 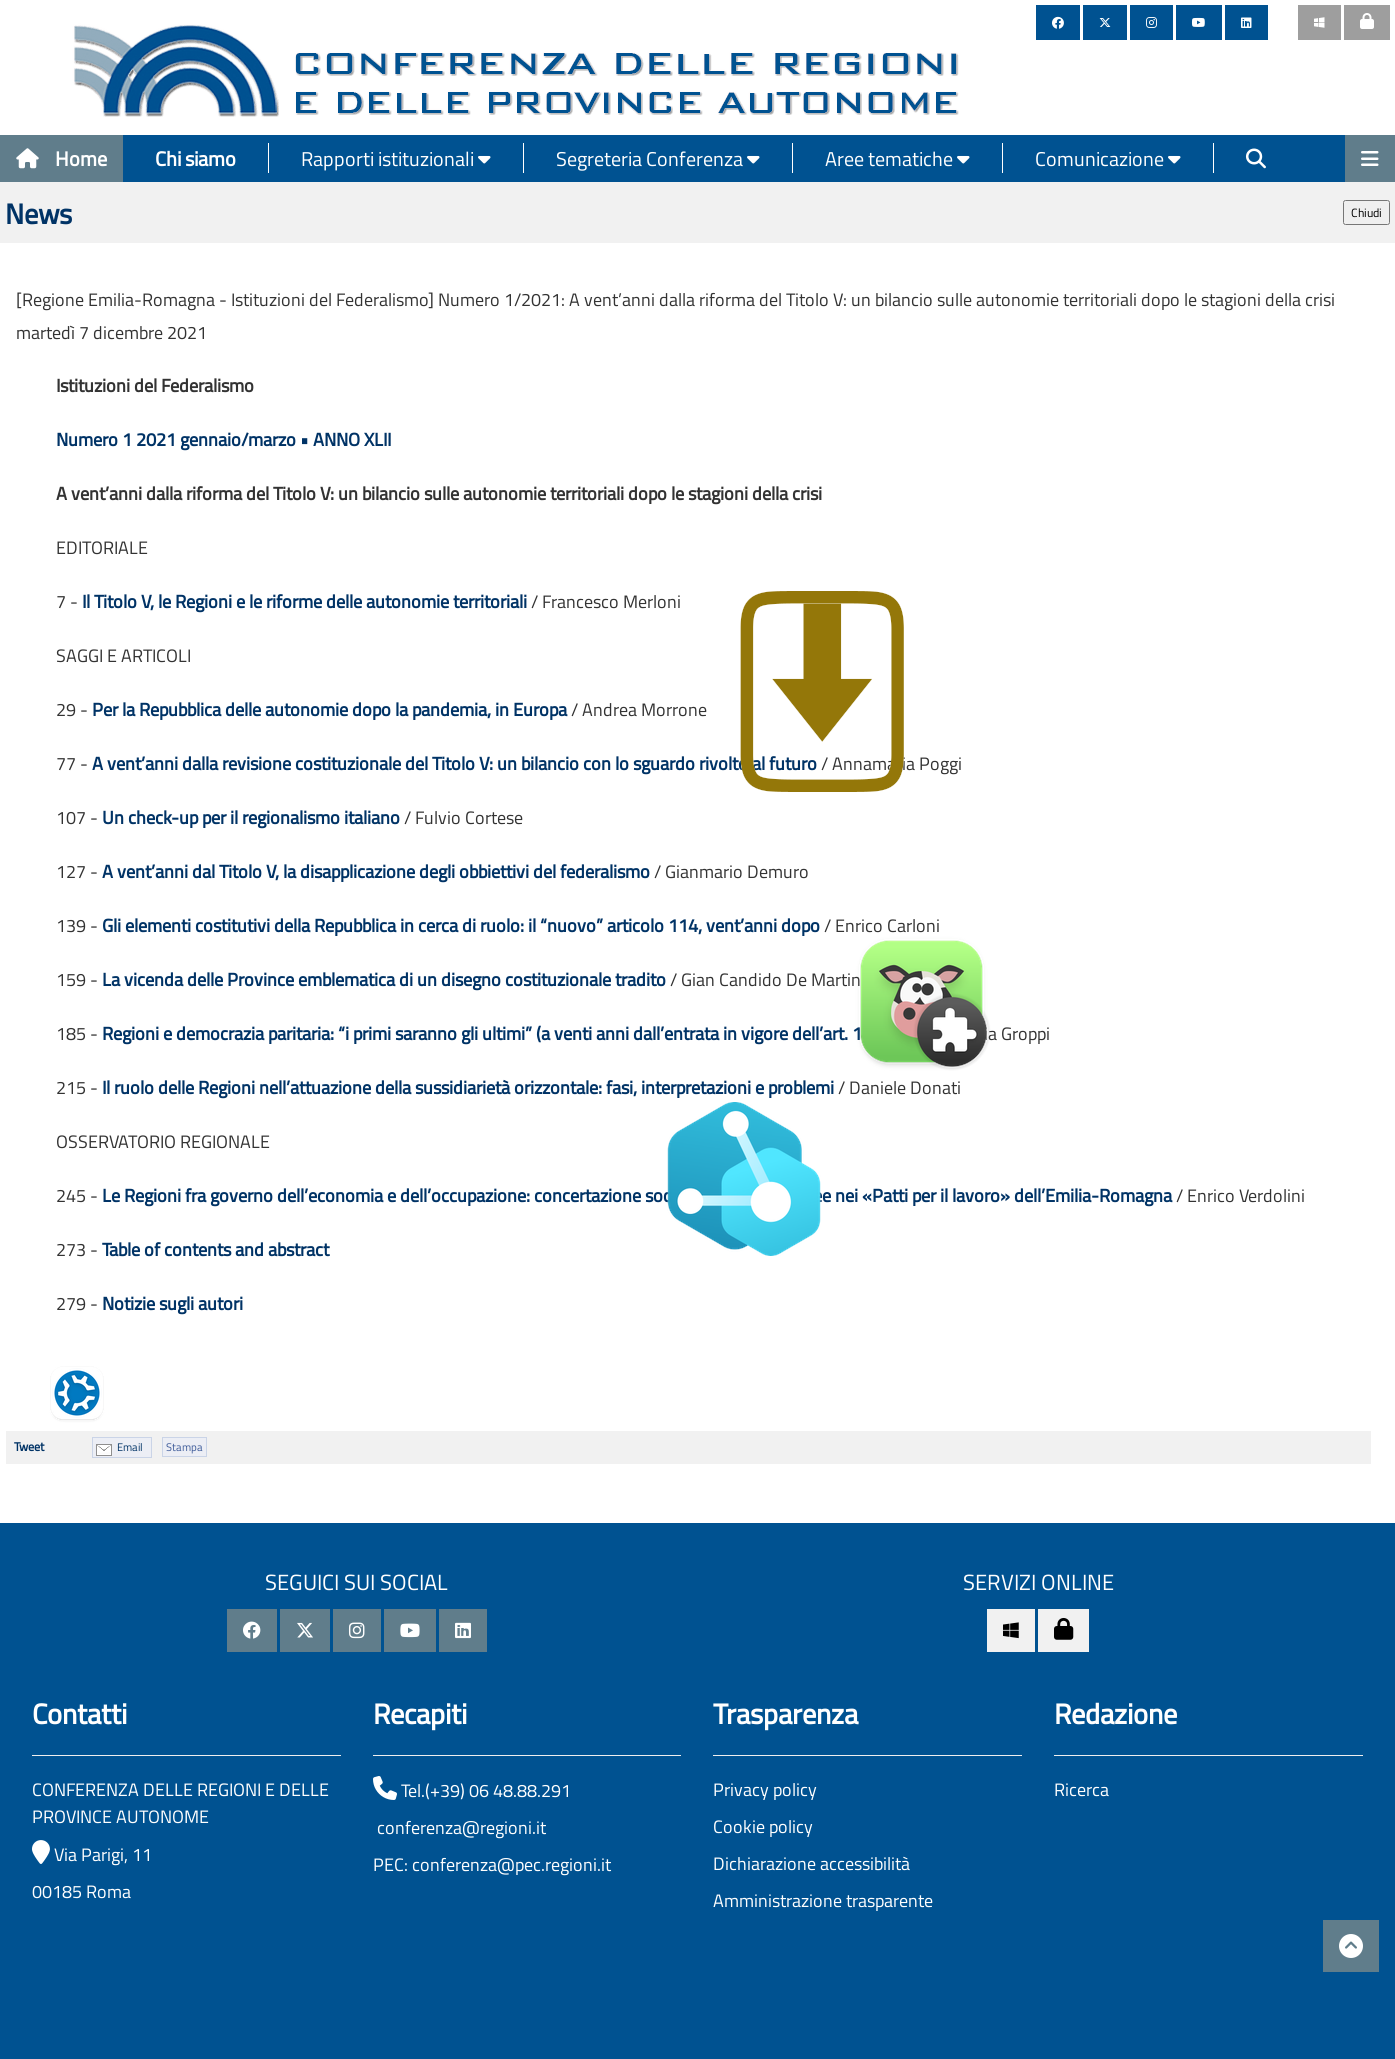 What do you see at coordinates (921, 1001) in the screenshot?
I see `open calf audio plugin suite` at bounding box center [921, 1001].